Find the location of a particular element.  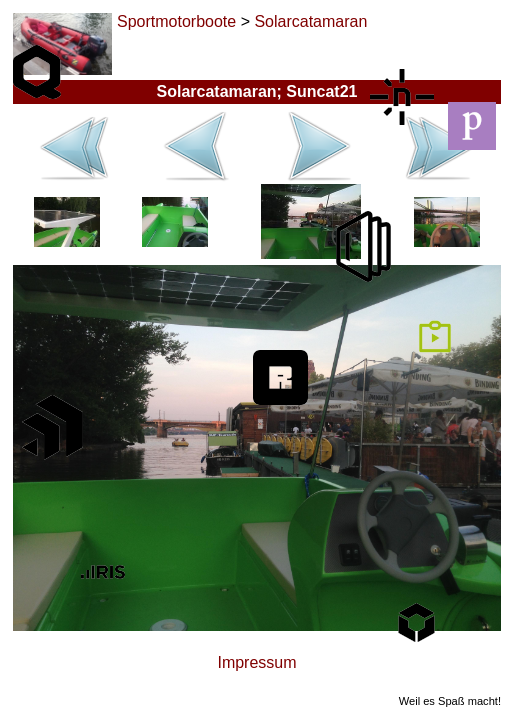

ruff python linter logo is located at coordinates (280, 377).